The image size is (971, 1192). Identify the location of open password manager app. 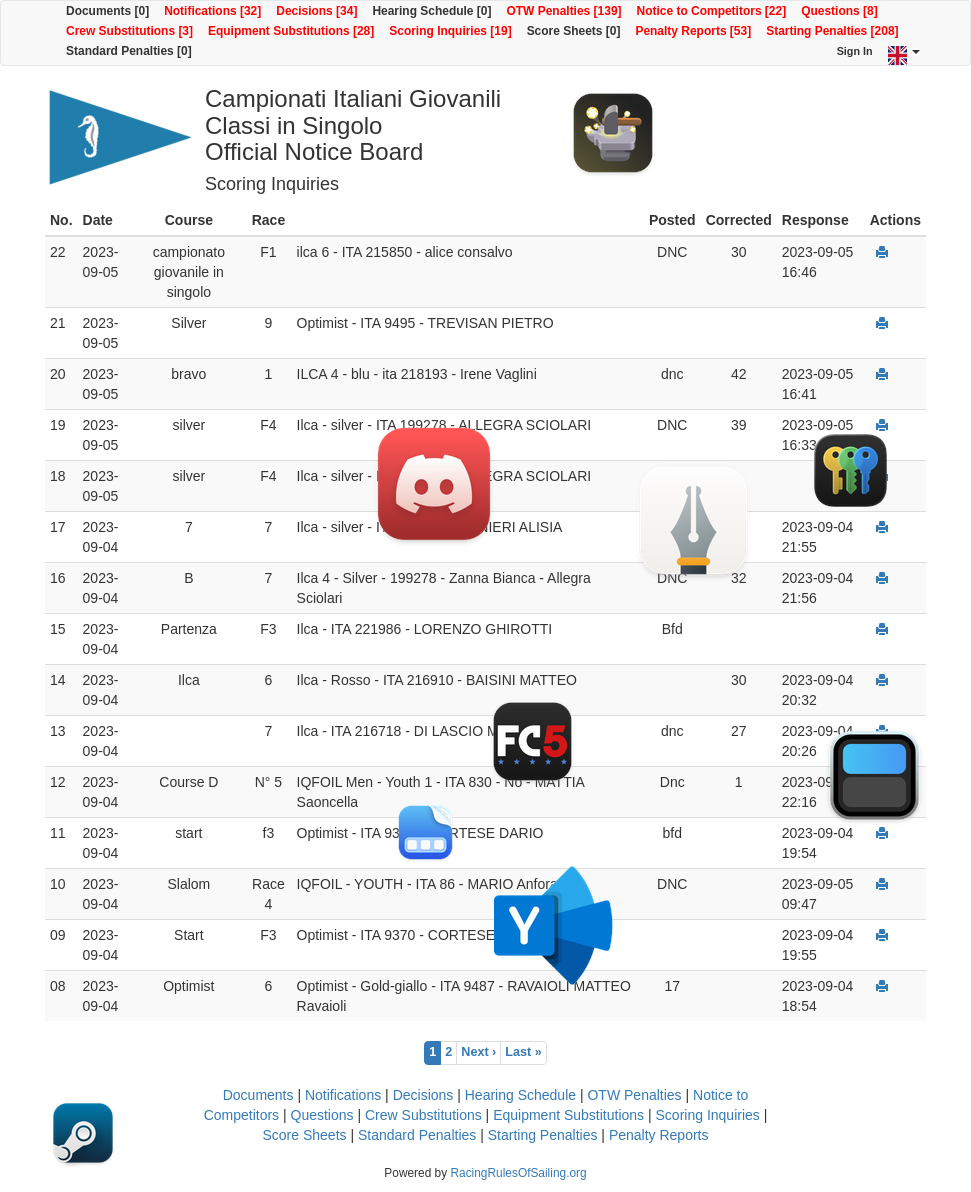
(850, 470).